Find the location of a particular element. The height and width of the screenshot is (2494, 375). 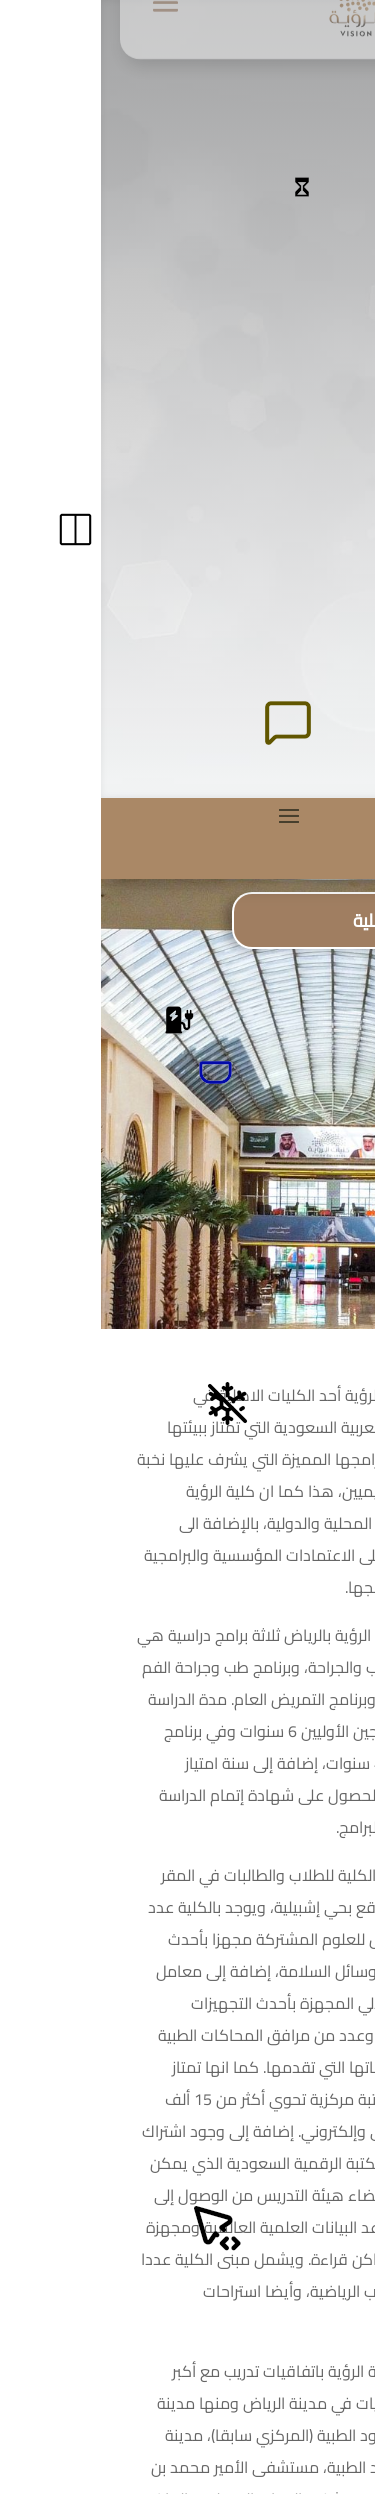

indicates a process is in progress or loading is located at coordinates (302, 187).